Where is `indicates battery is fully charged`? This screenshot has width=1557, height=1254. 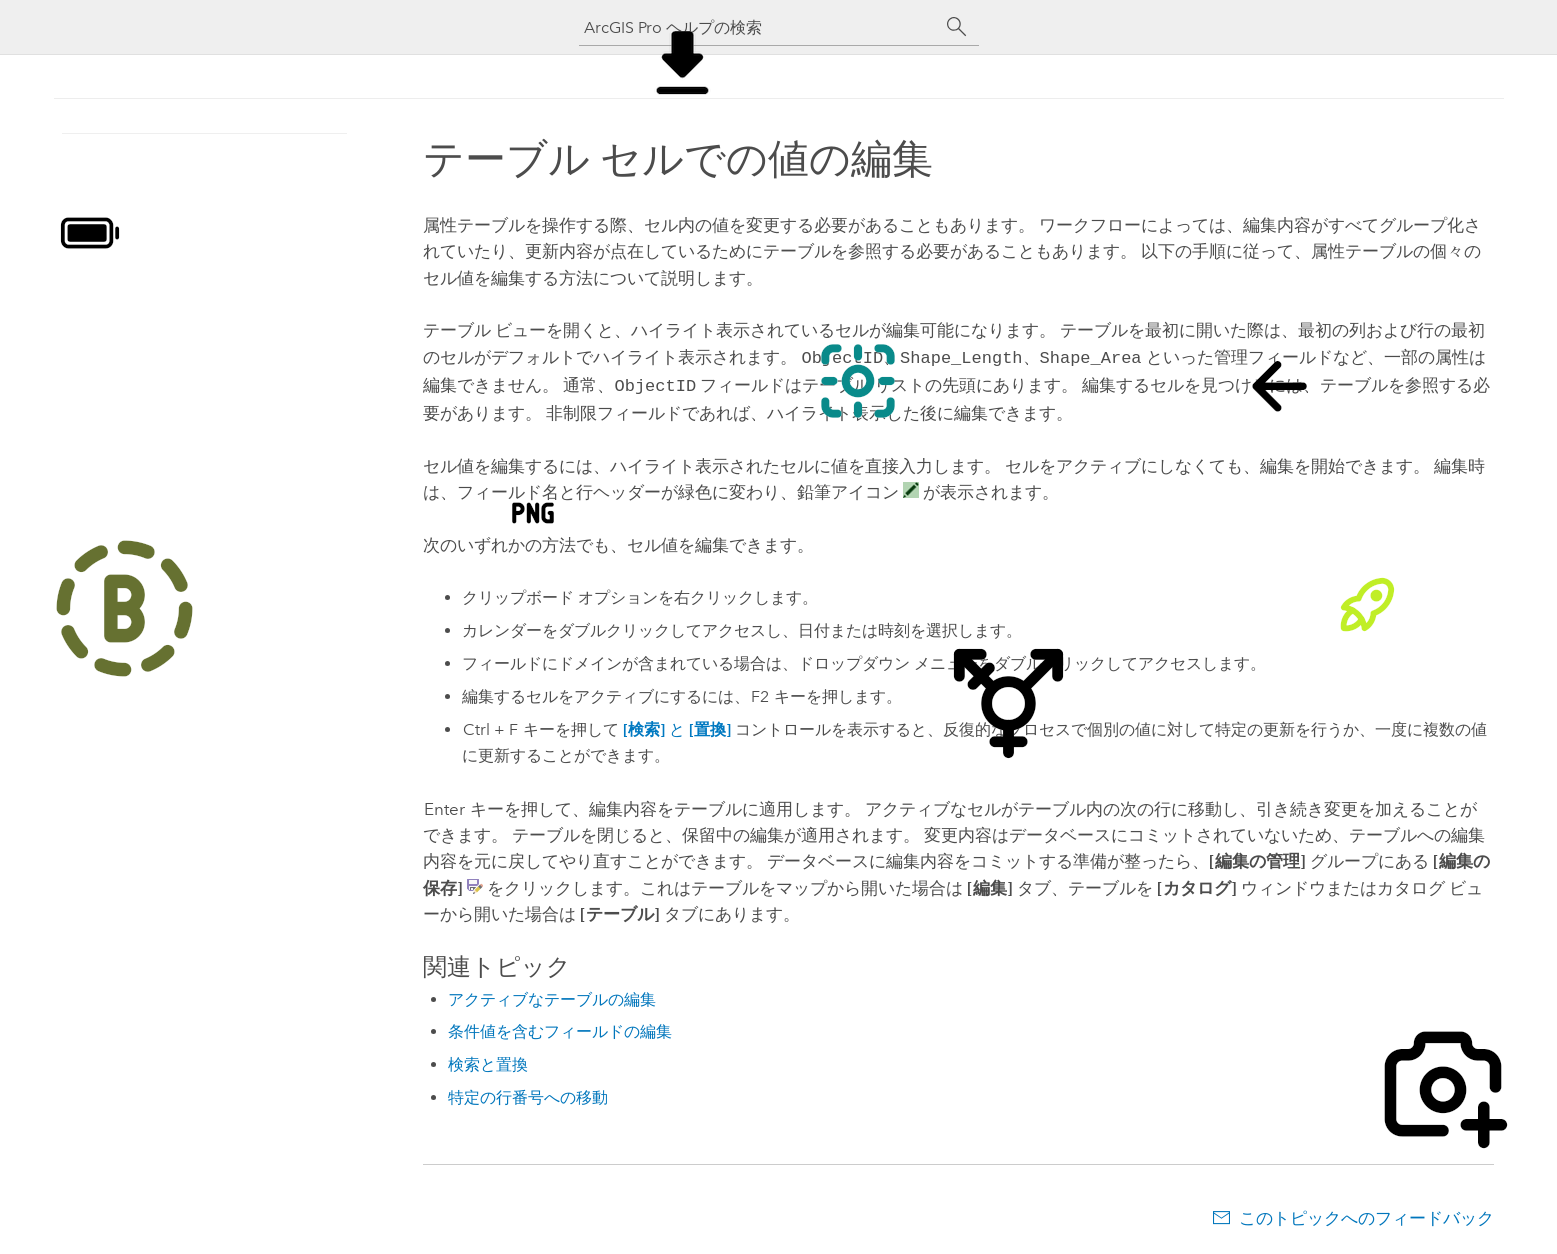 indicates battery is fully charged is located at coordinates (90, 233).